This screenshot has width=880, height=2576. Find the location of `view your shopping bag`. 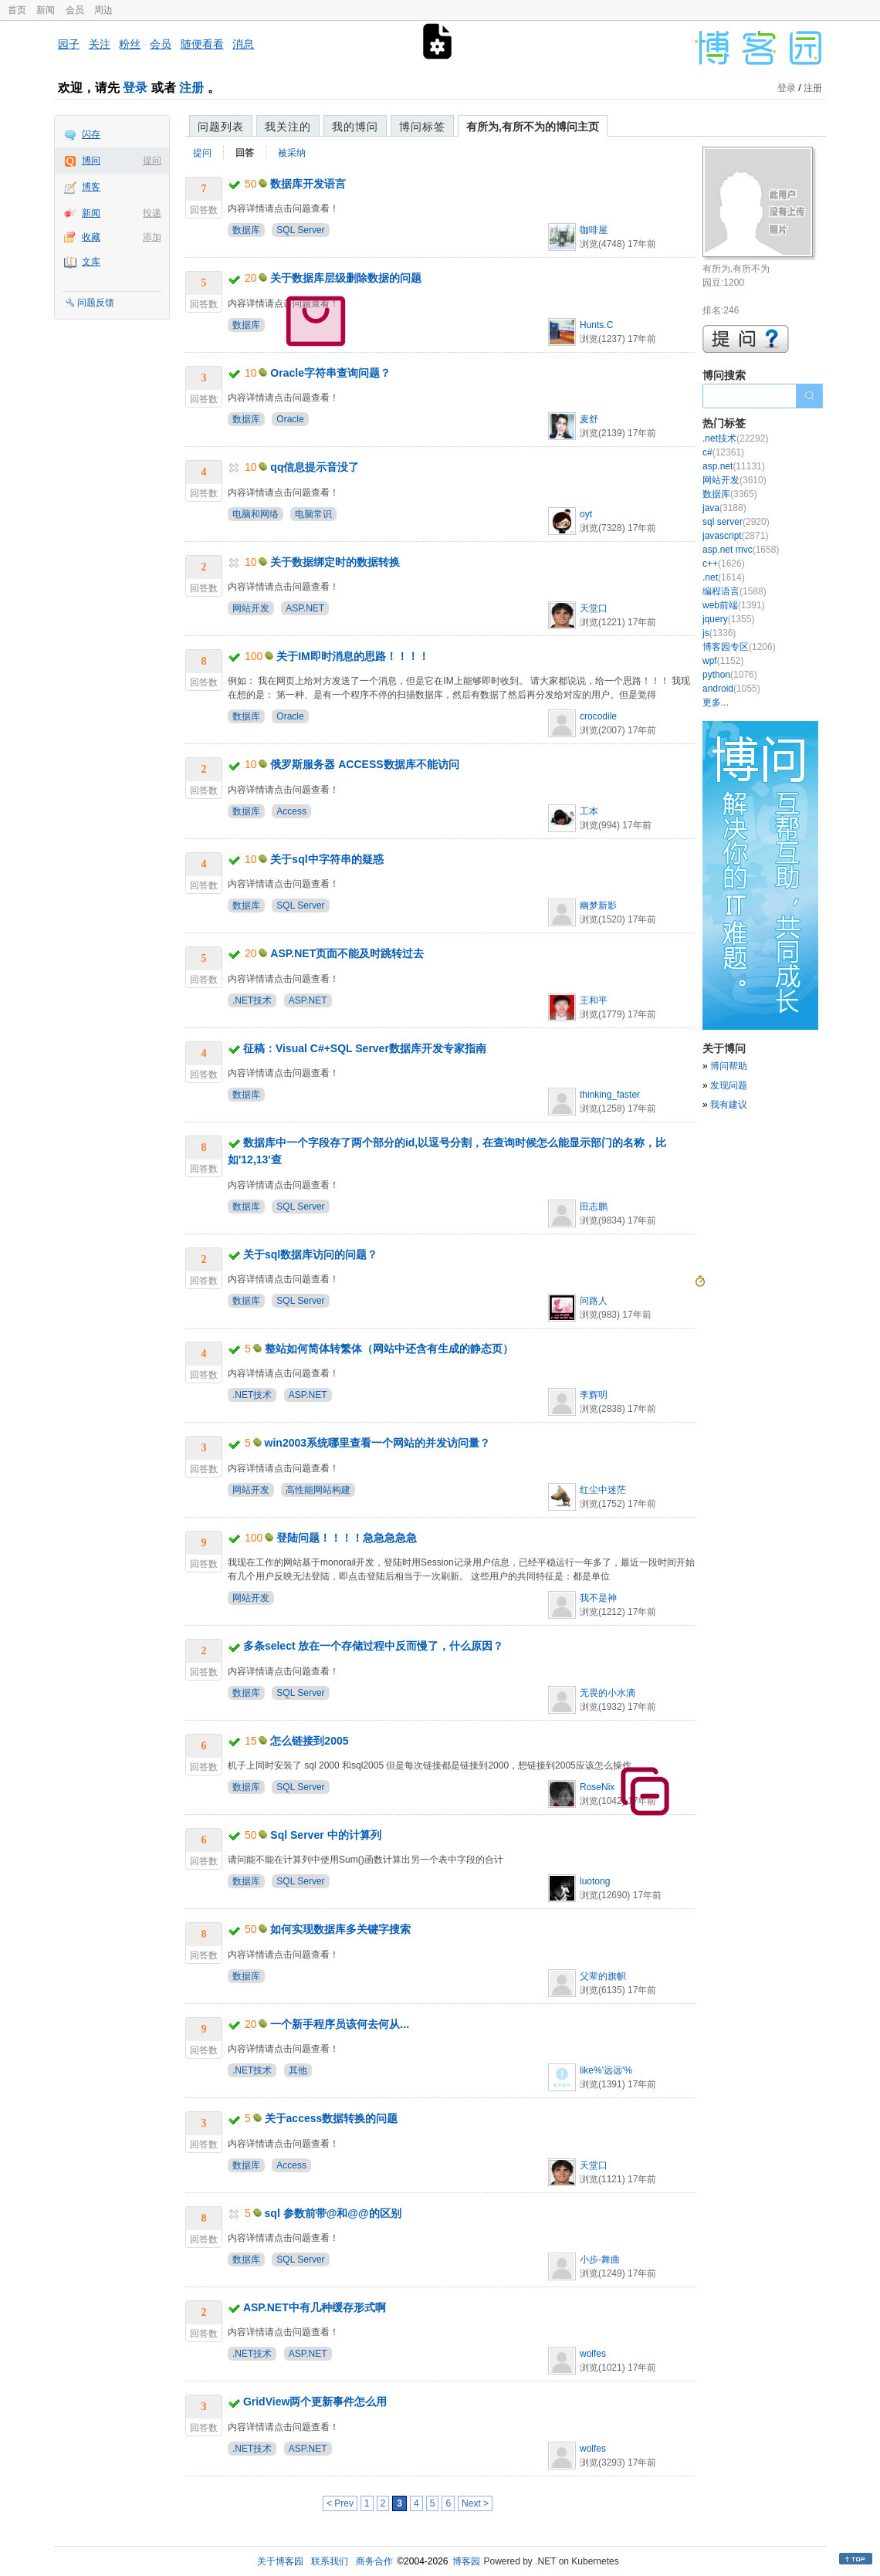

view your shopping bag is located at coordinates (316, 321).